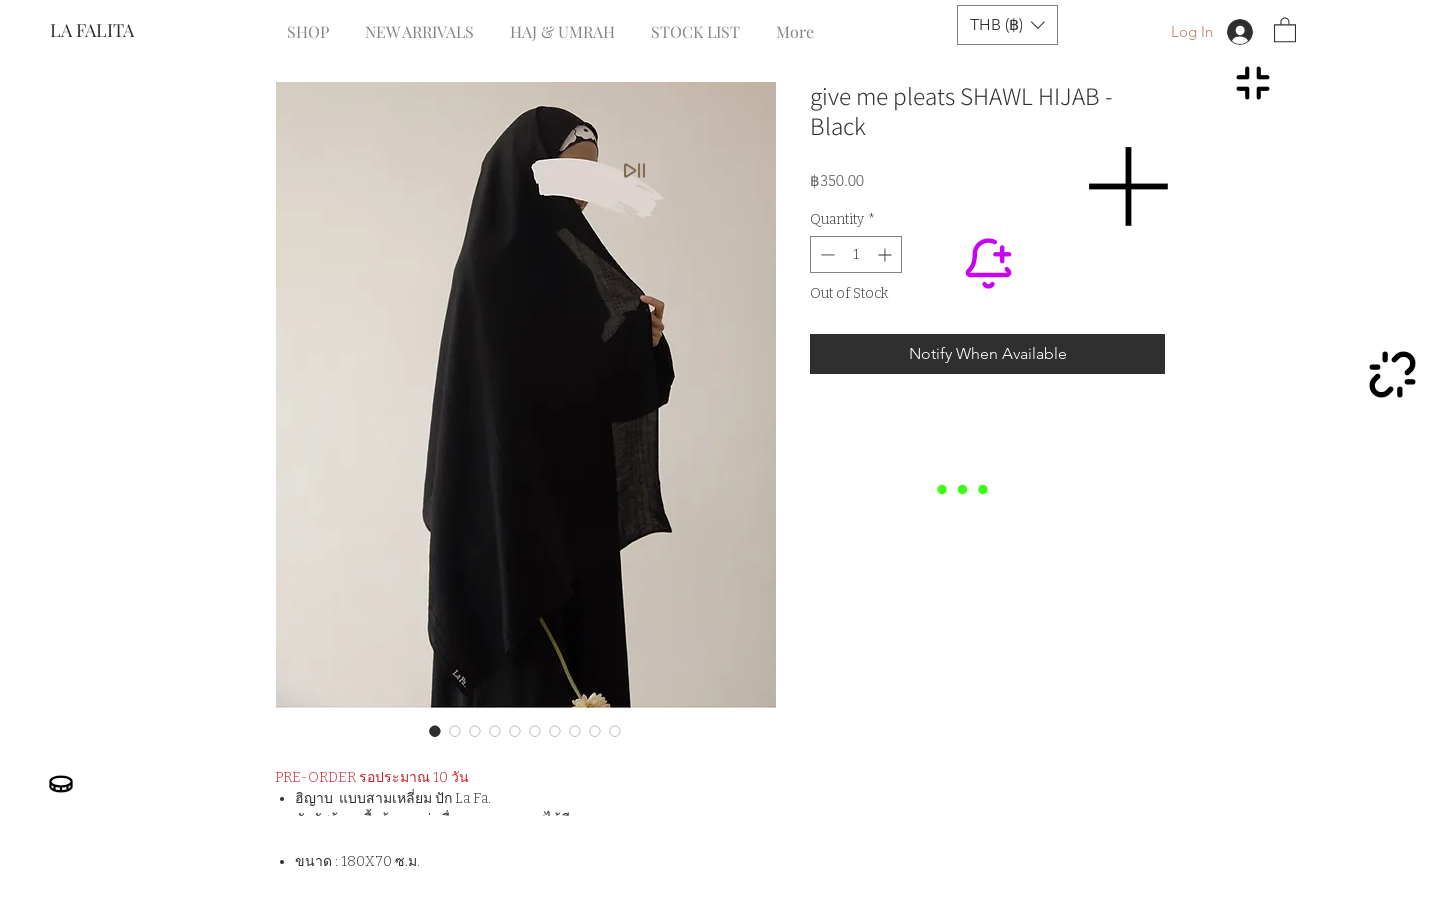 This screenshot has width=1440, height=917. Describe the element at coordinates (61, 784) in the screenshot. I see `view your coin balance or currency` at that location.